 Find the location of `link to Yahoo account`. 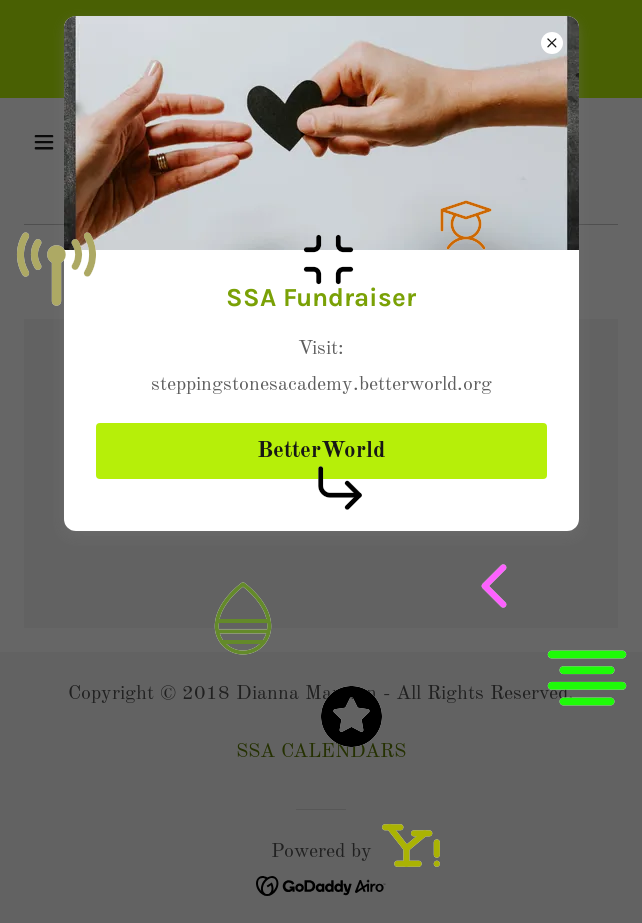

link to Yahoo account is located at coordinates (412, 845).